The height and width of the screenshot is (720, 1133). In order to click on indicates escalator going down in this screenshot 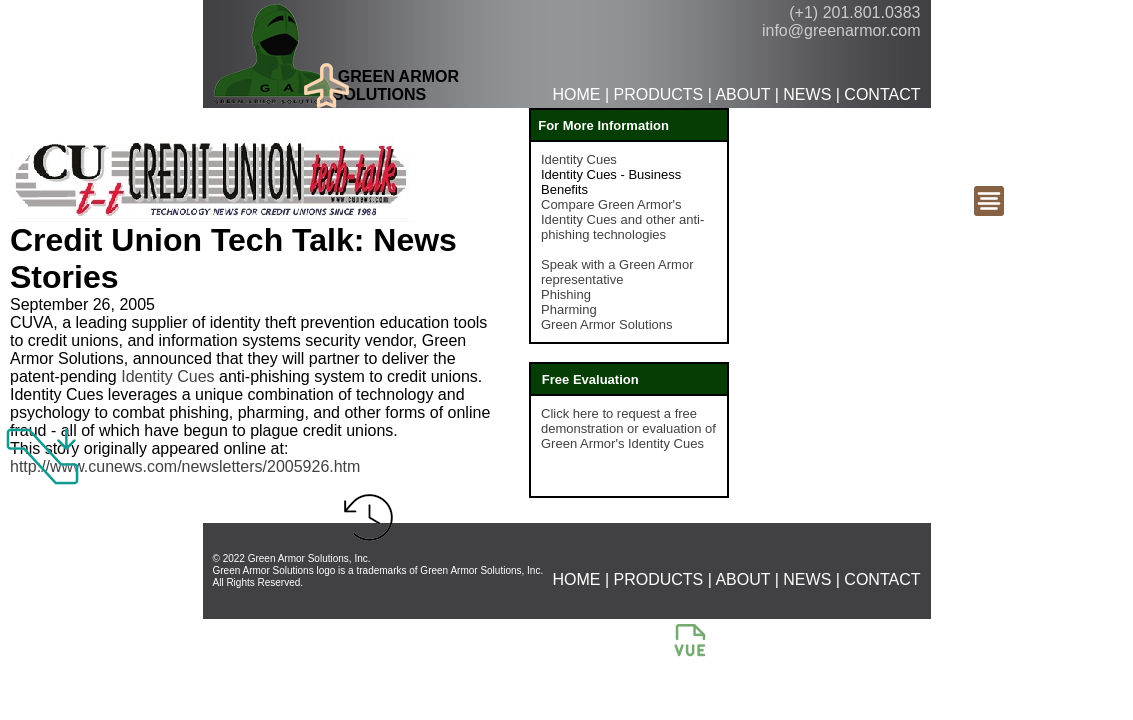, I will do `click(42, 456)`.